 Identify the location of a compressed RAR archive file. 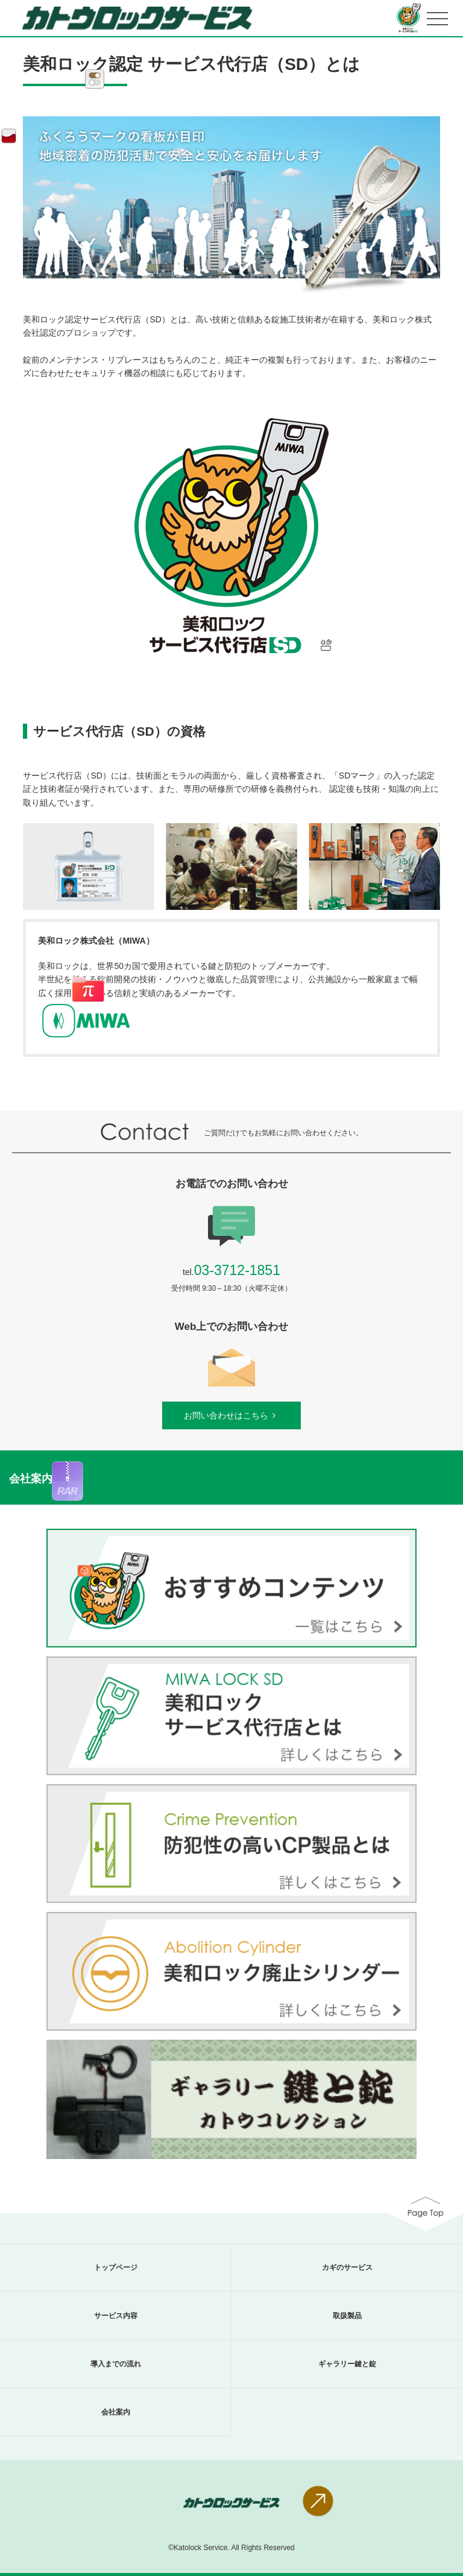
(68, 1481).